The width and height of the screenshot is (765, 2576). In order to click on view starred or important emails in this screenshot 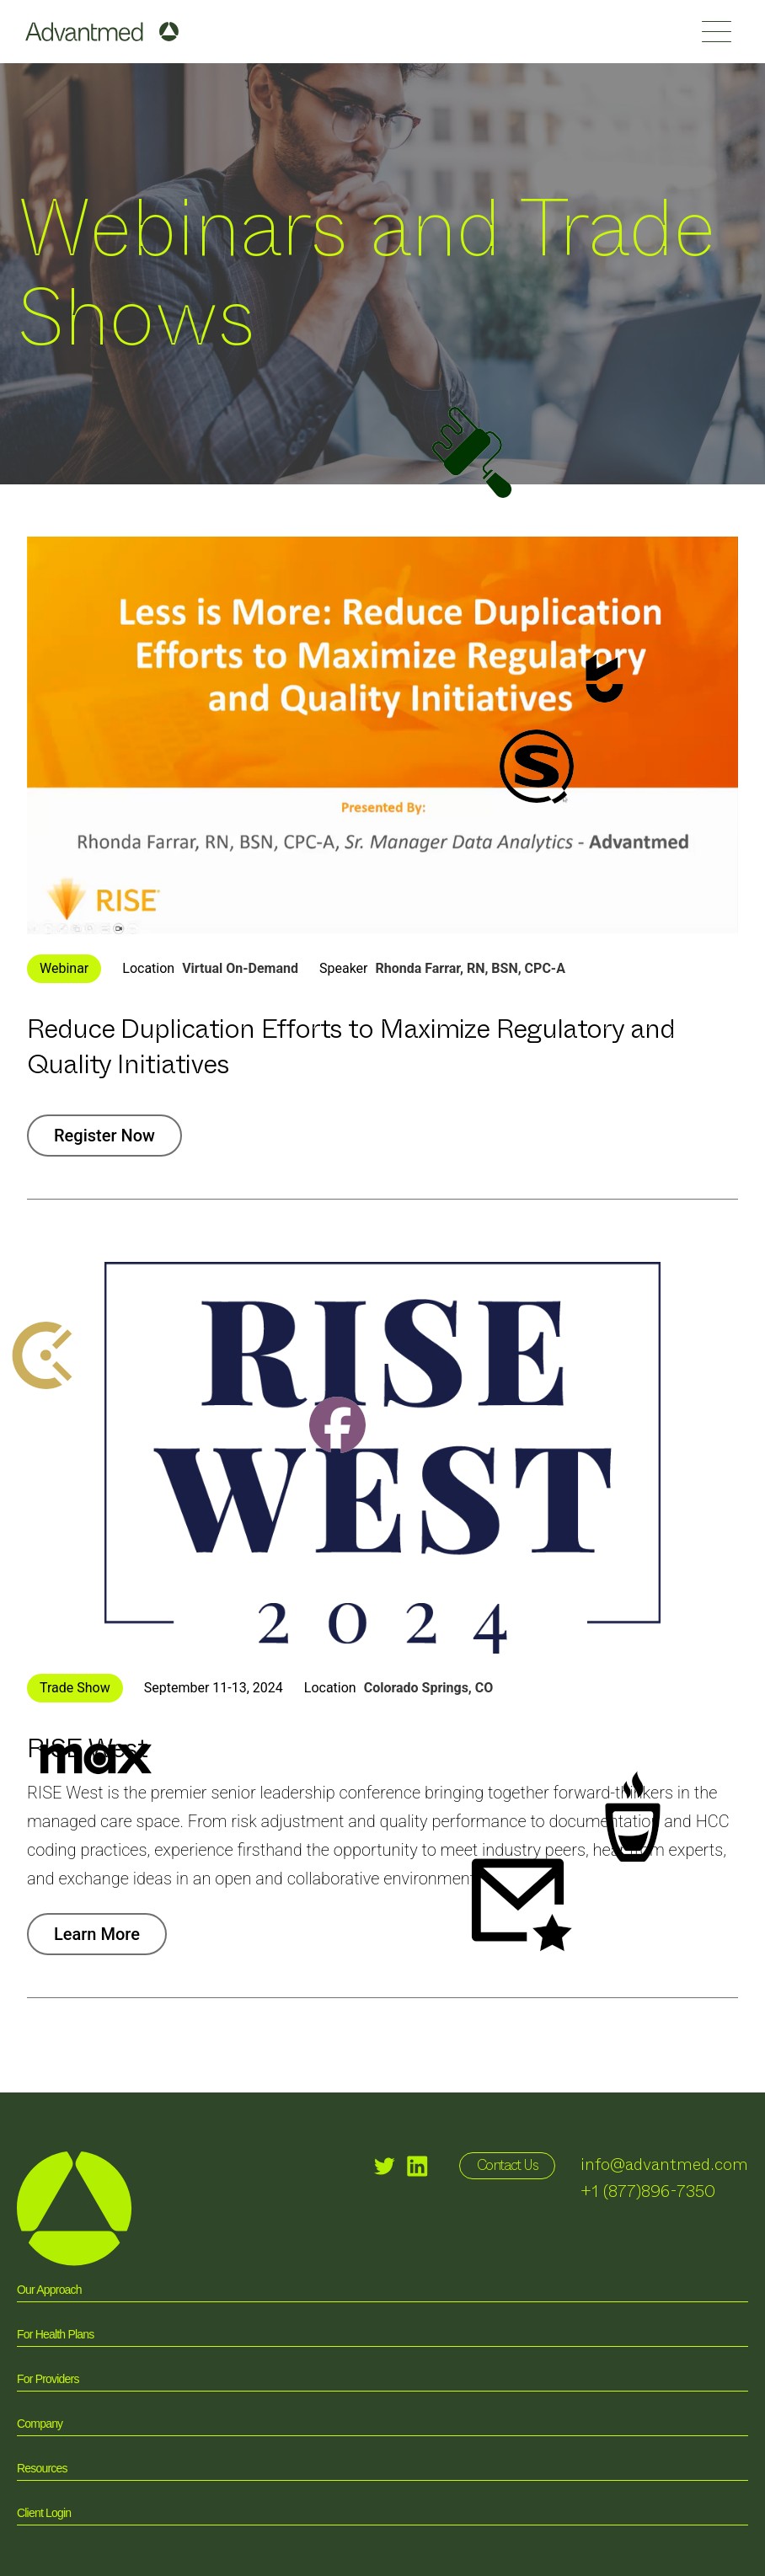, I will do `click(517, 1900)`.